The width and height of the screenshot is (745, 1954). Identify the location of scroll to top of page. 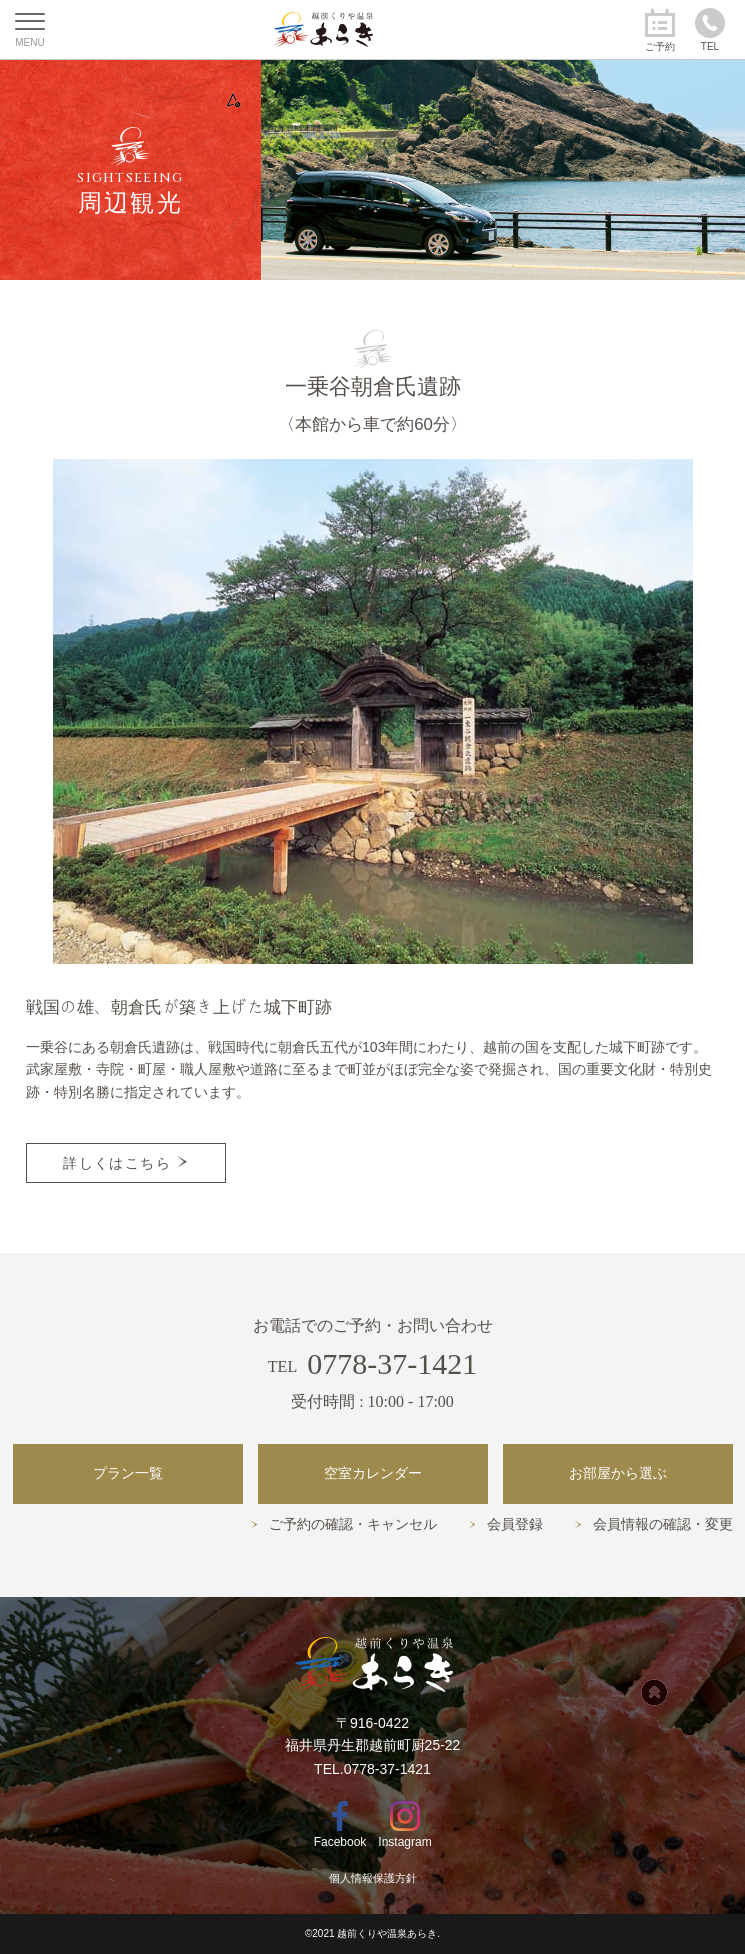
(654, 1692).